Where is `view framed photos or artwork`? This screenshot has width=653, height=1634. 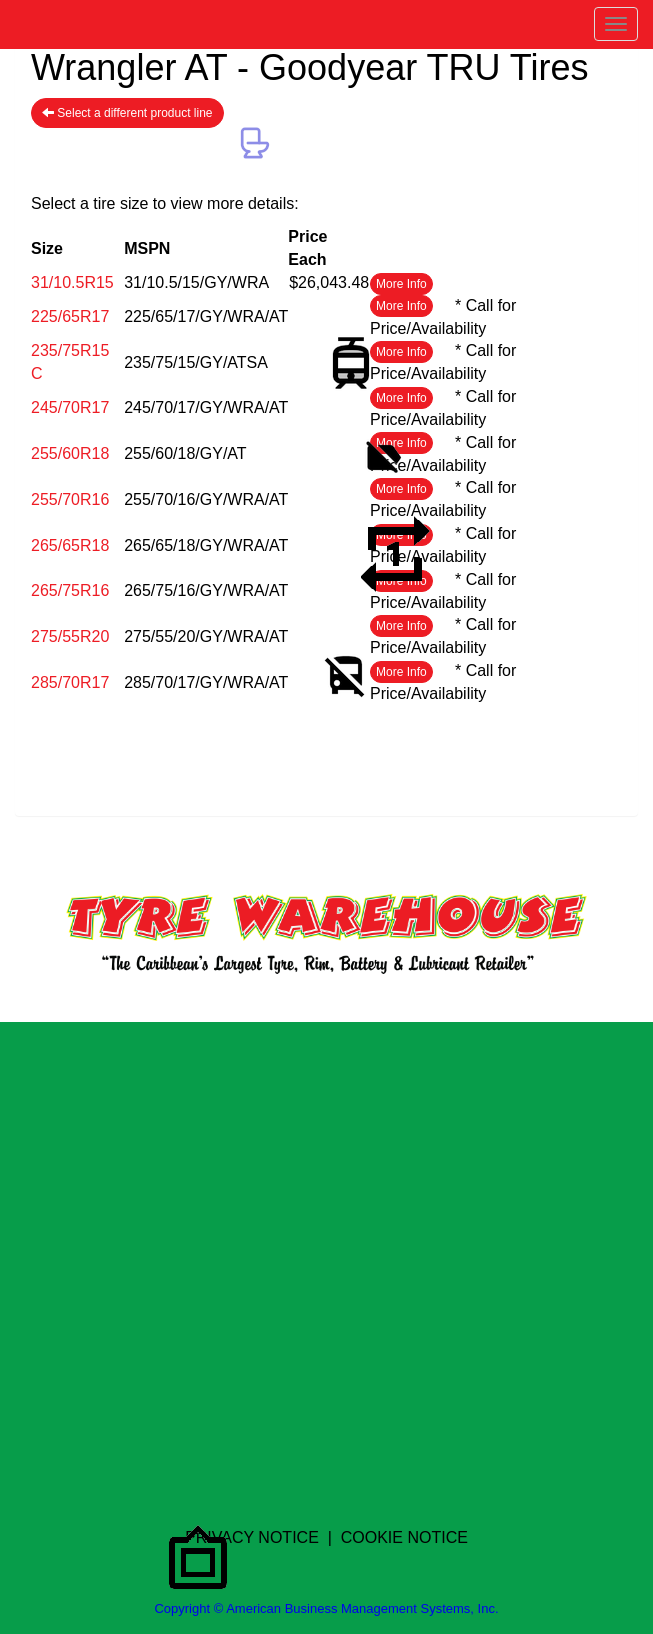 view framed photos or artwork is located at coordinates (198, 1560).